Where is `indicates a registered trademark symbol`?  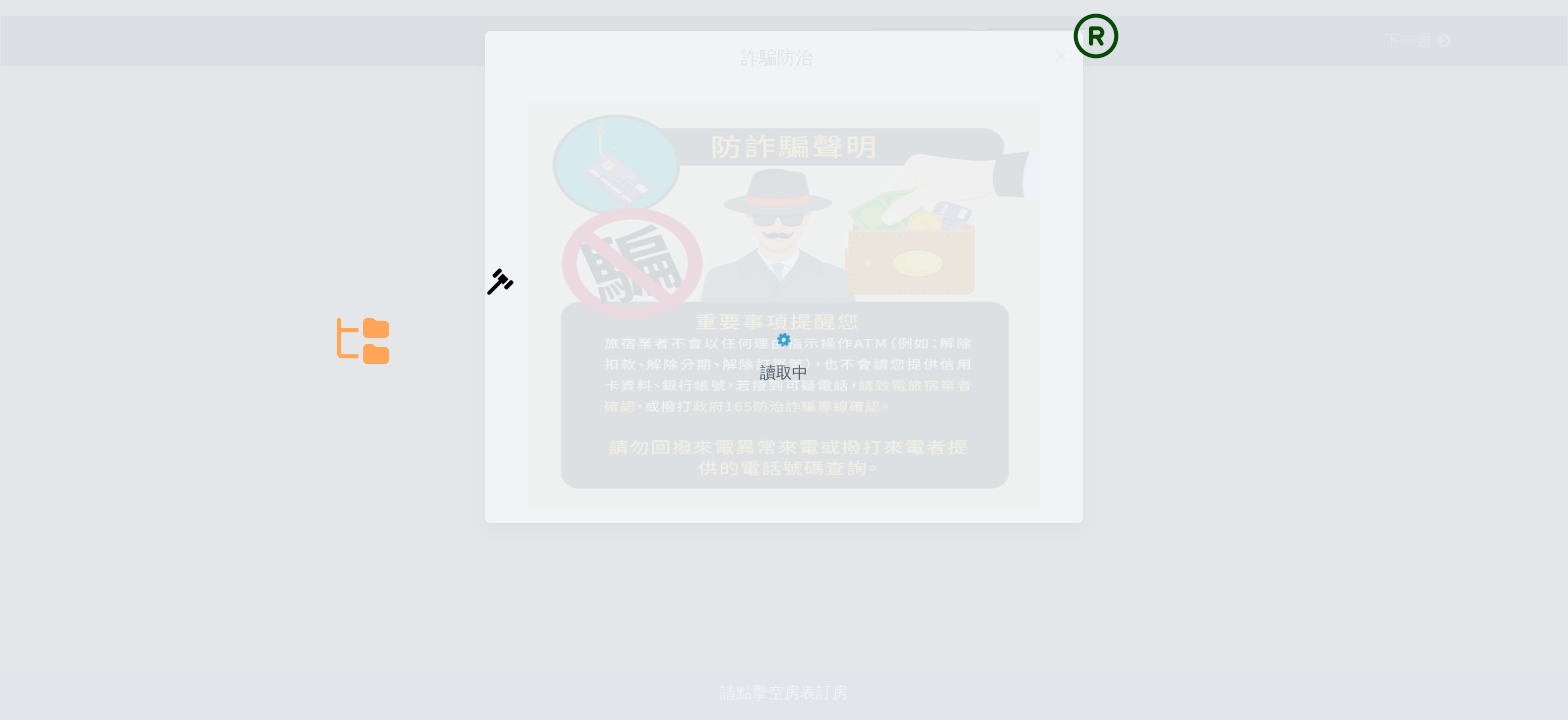 indicates a registered trademark symbol is located at coordinates (1096, 36).